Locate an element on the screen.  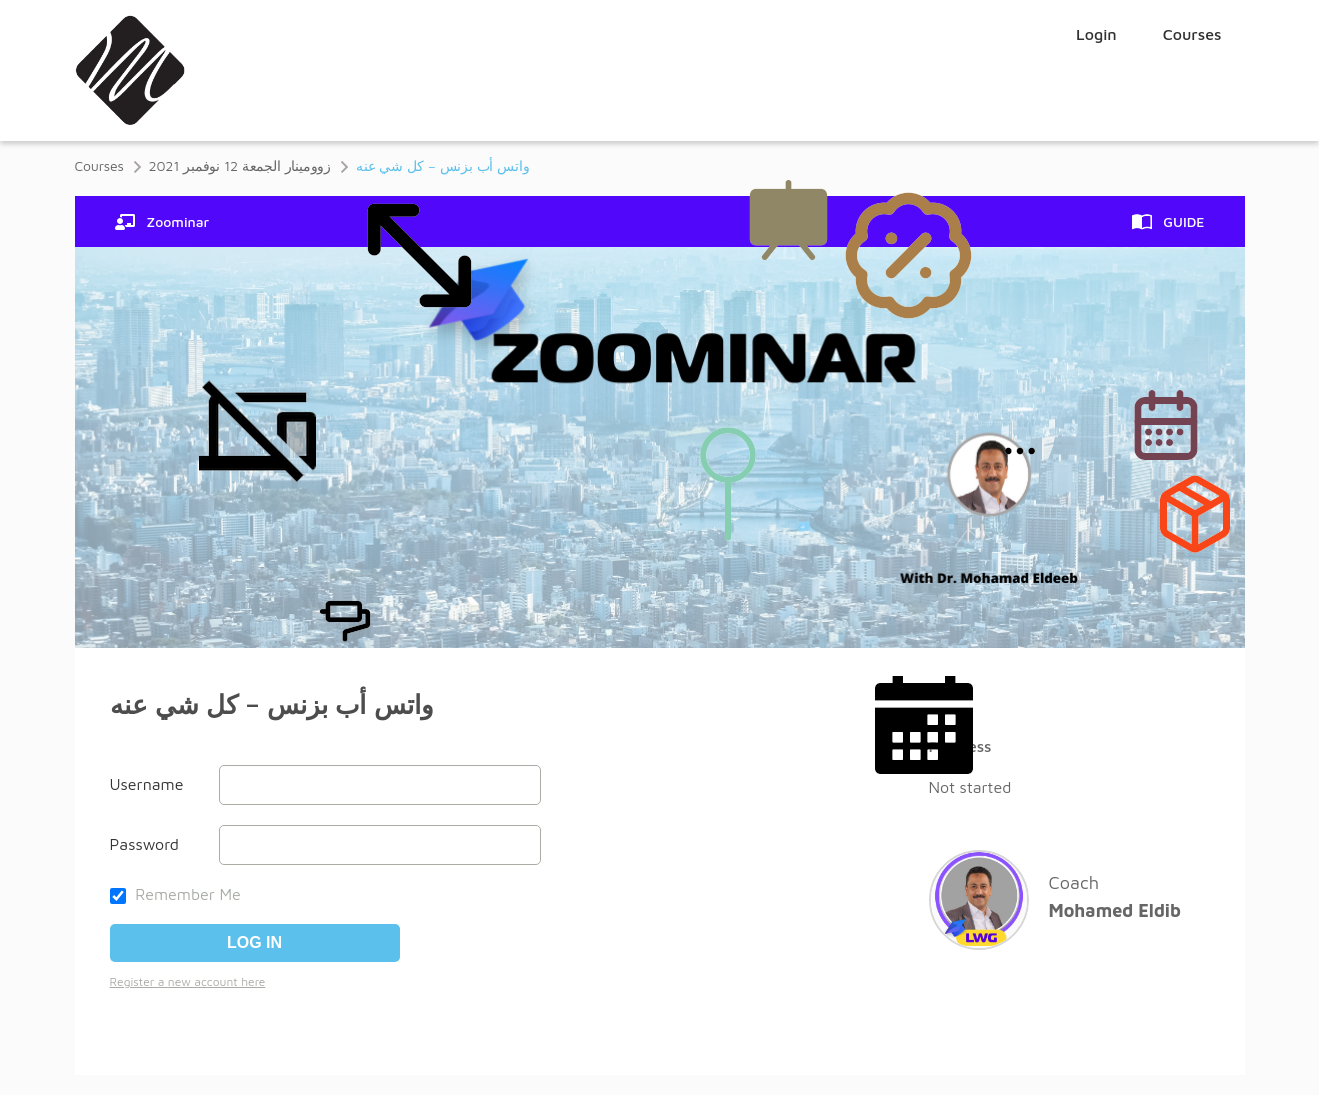
resize element diagonally is located at coordinates (419, 255).